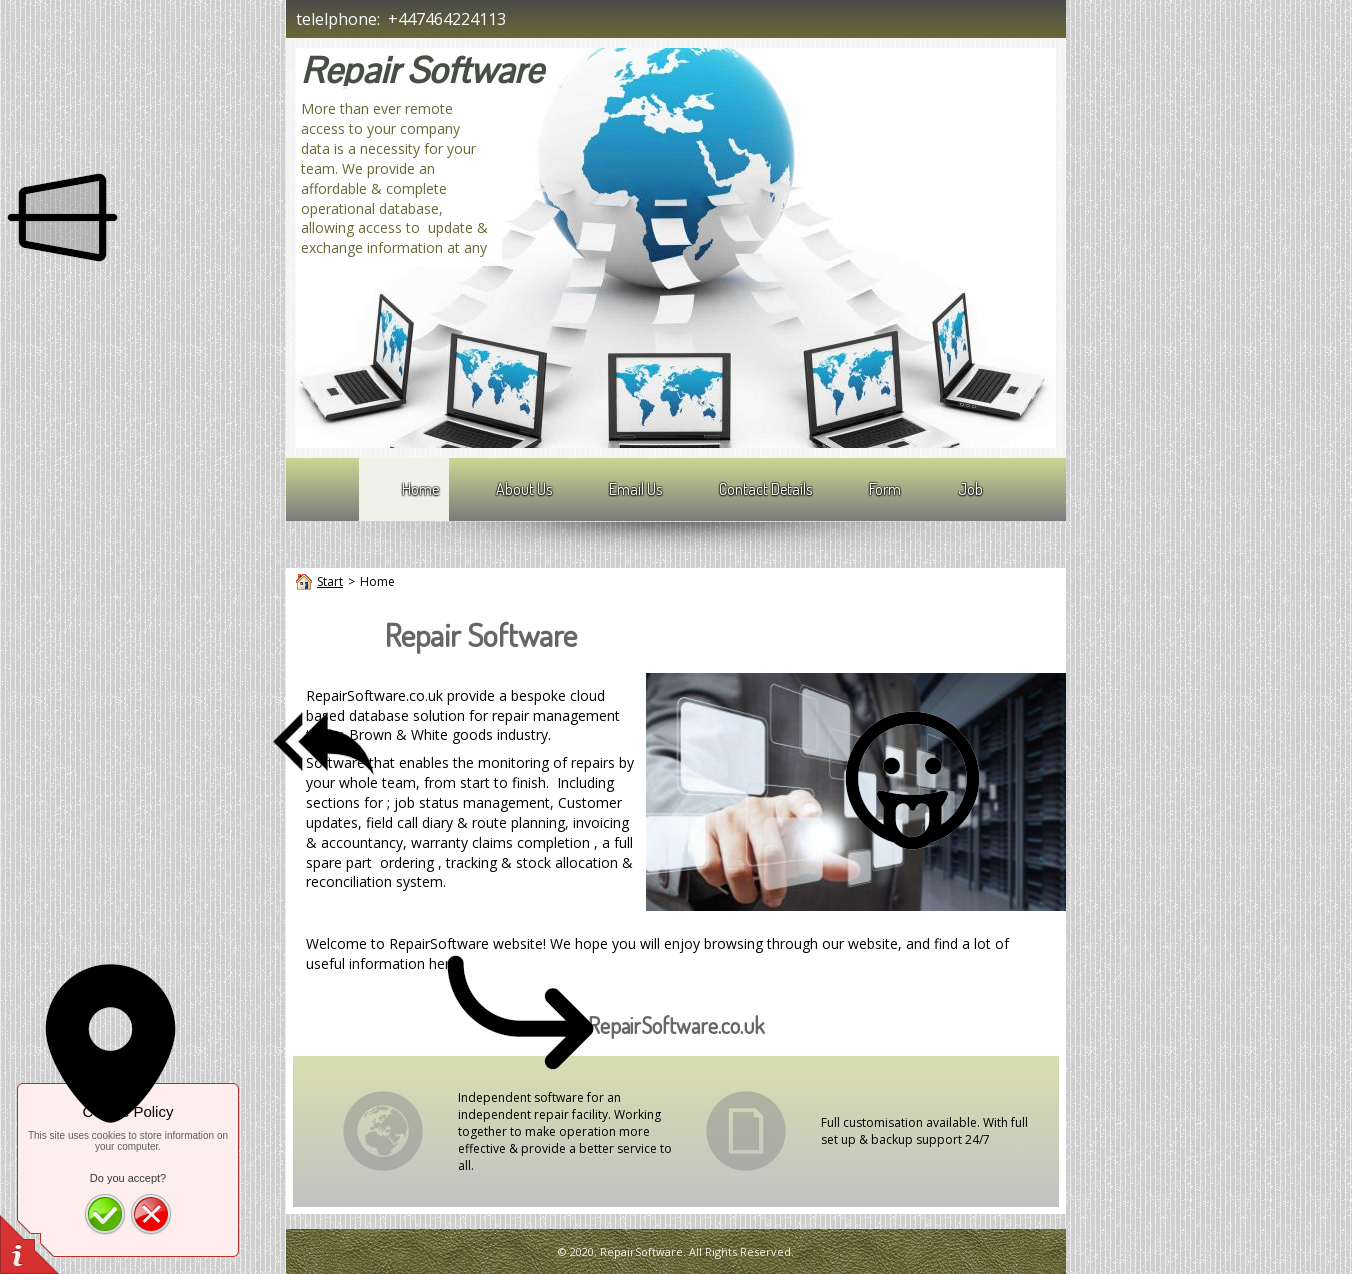 The height and width of the screenshot is (1274, 1352). Describe the element at coordinates (110, 1043) in the screenshot. I see `view or share your current location` at that location.